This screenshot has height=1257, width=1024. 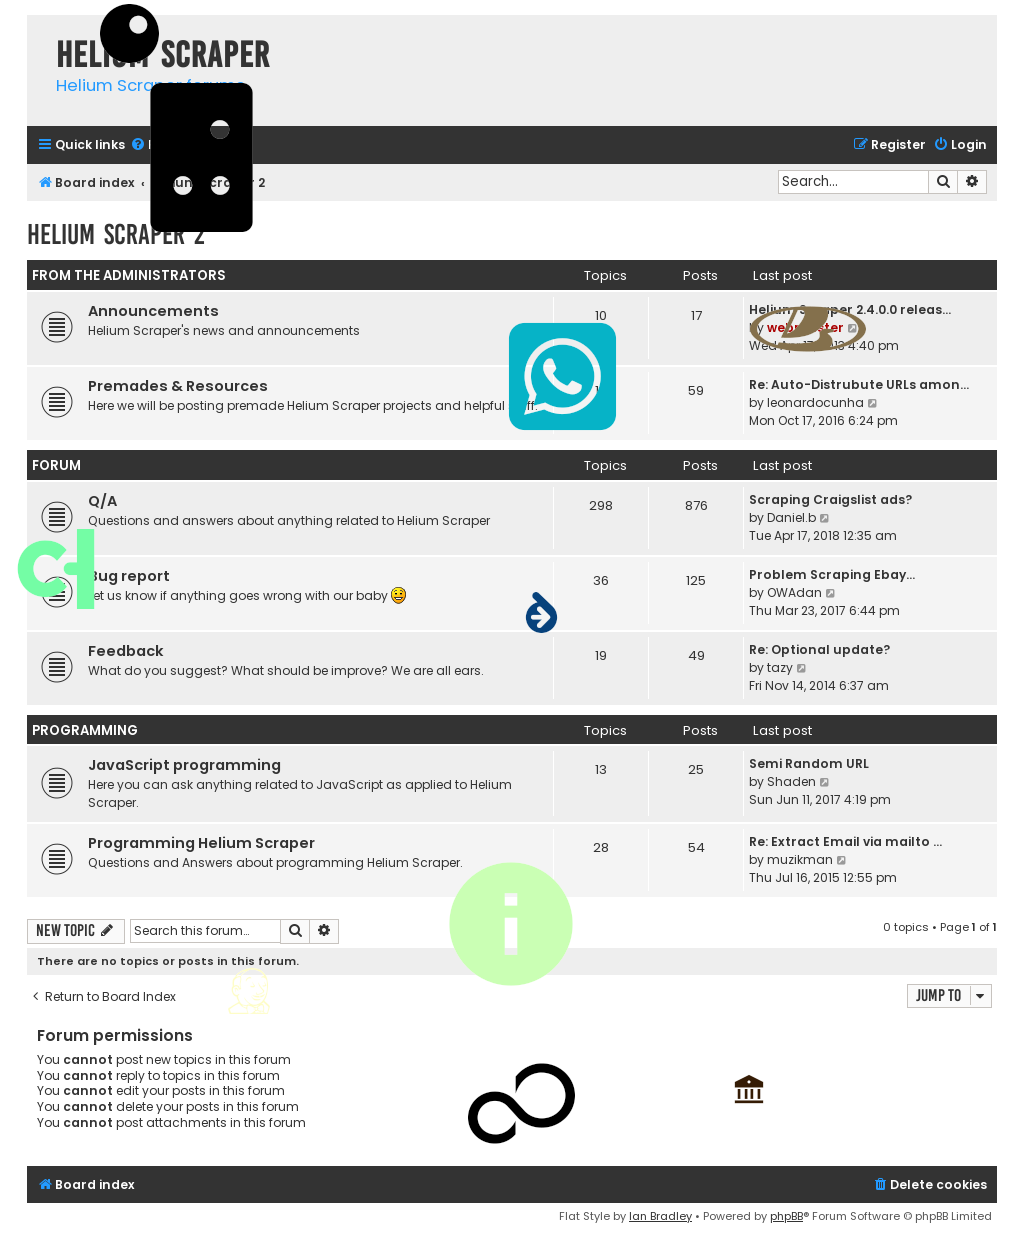 What do you see at coordinates (541, 612) in the screenshot?
I see `doctrine PHP database library logo` at bounding box center [541, 612].